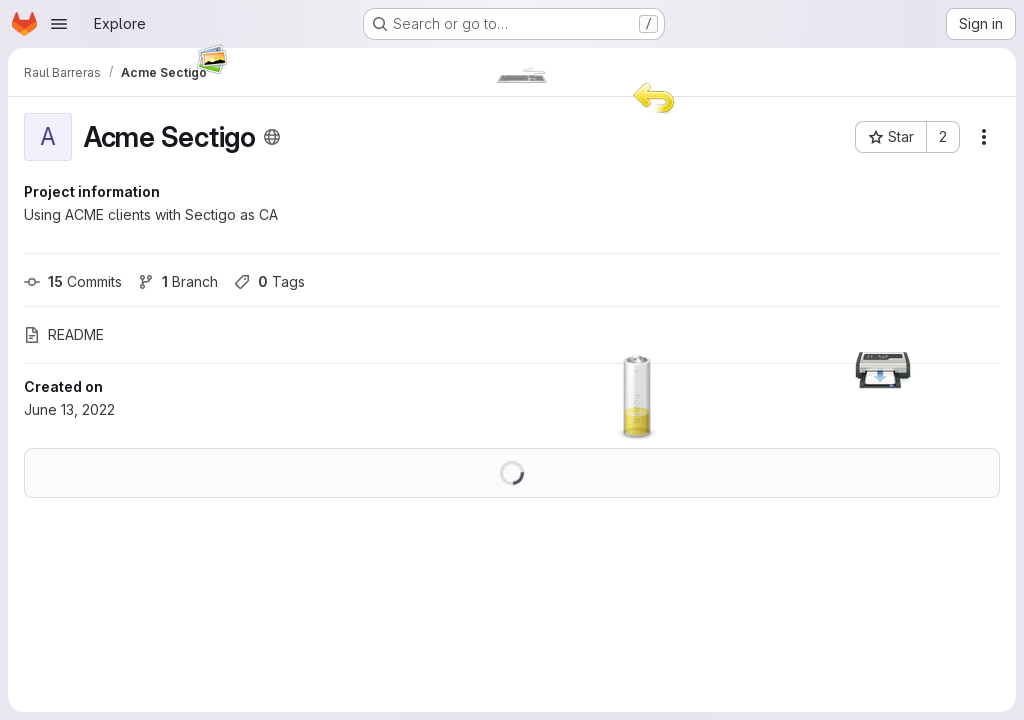 The image size is (1024, 720). I want to click on indicates a document is currently printing, so click(883, 369).